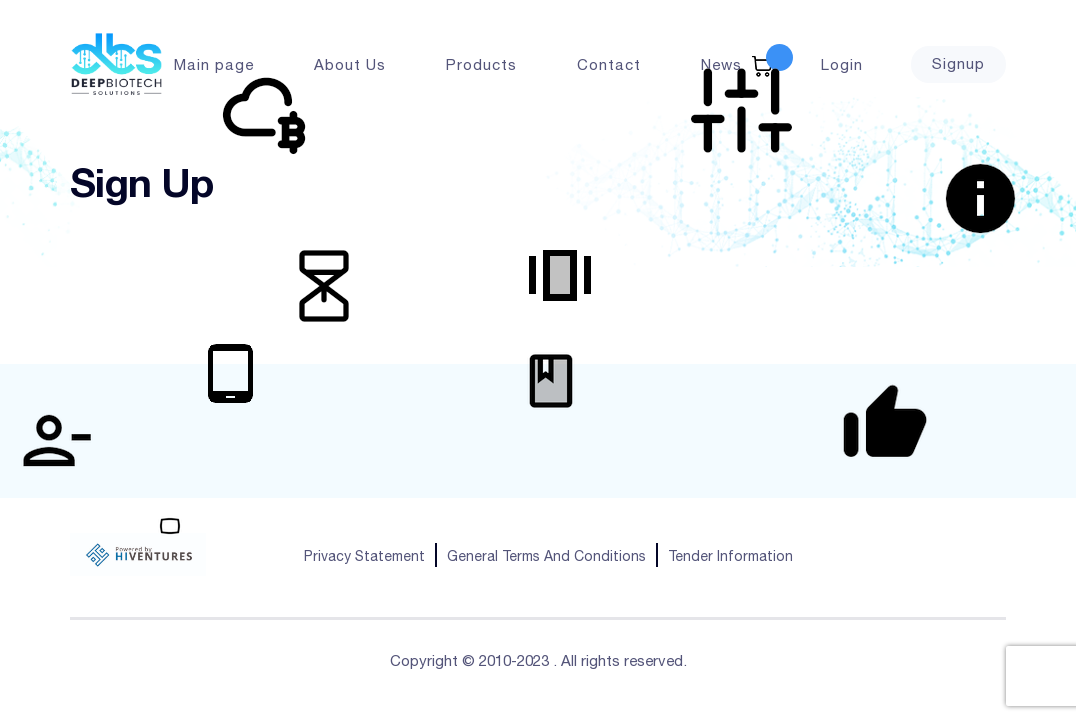  I want to click on like or upvote content, so click(884, 423).